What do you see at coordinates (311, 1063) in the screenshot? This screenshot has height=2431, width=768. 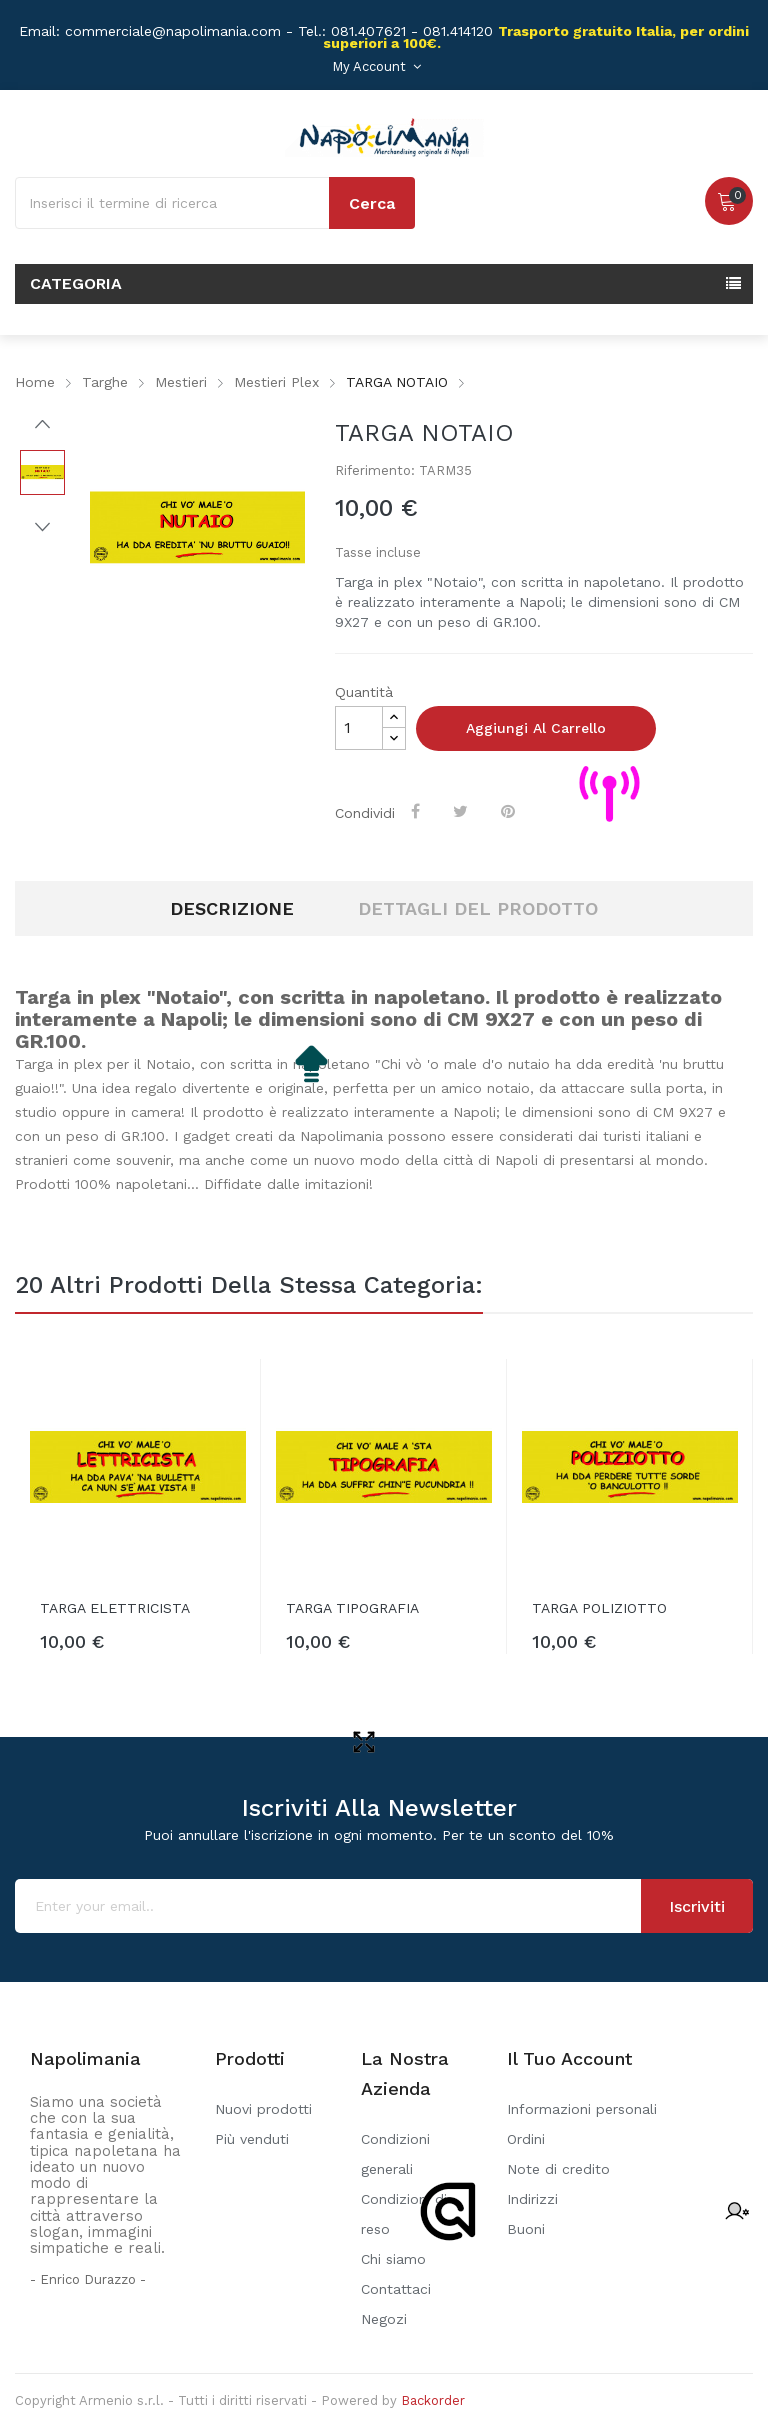 I see `upload multiple files` at bounding box center [311, 1063].